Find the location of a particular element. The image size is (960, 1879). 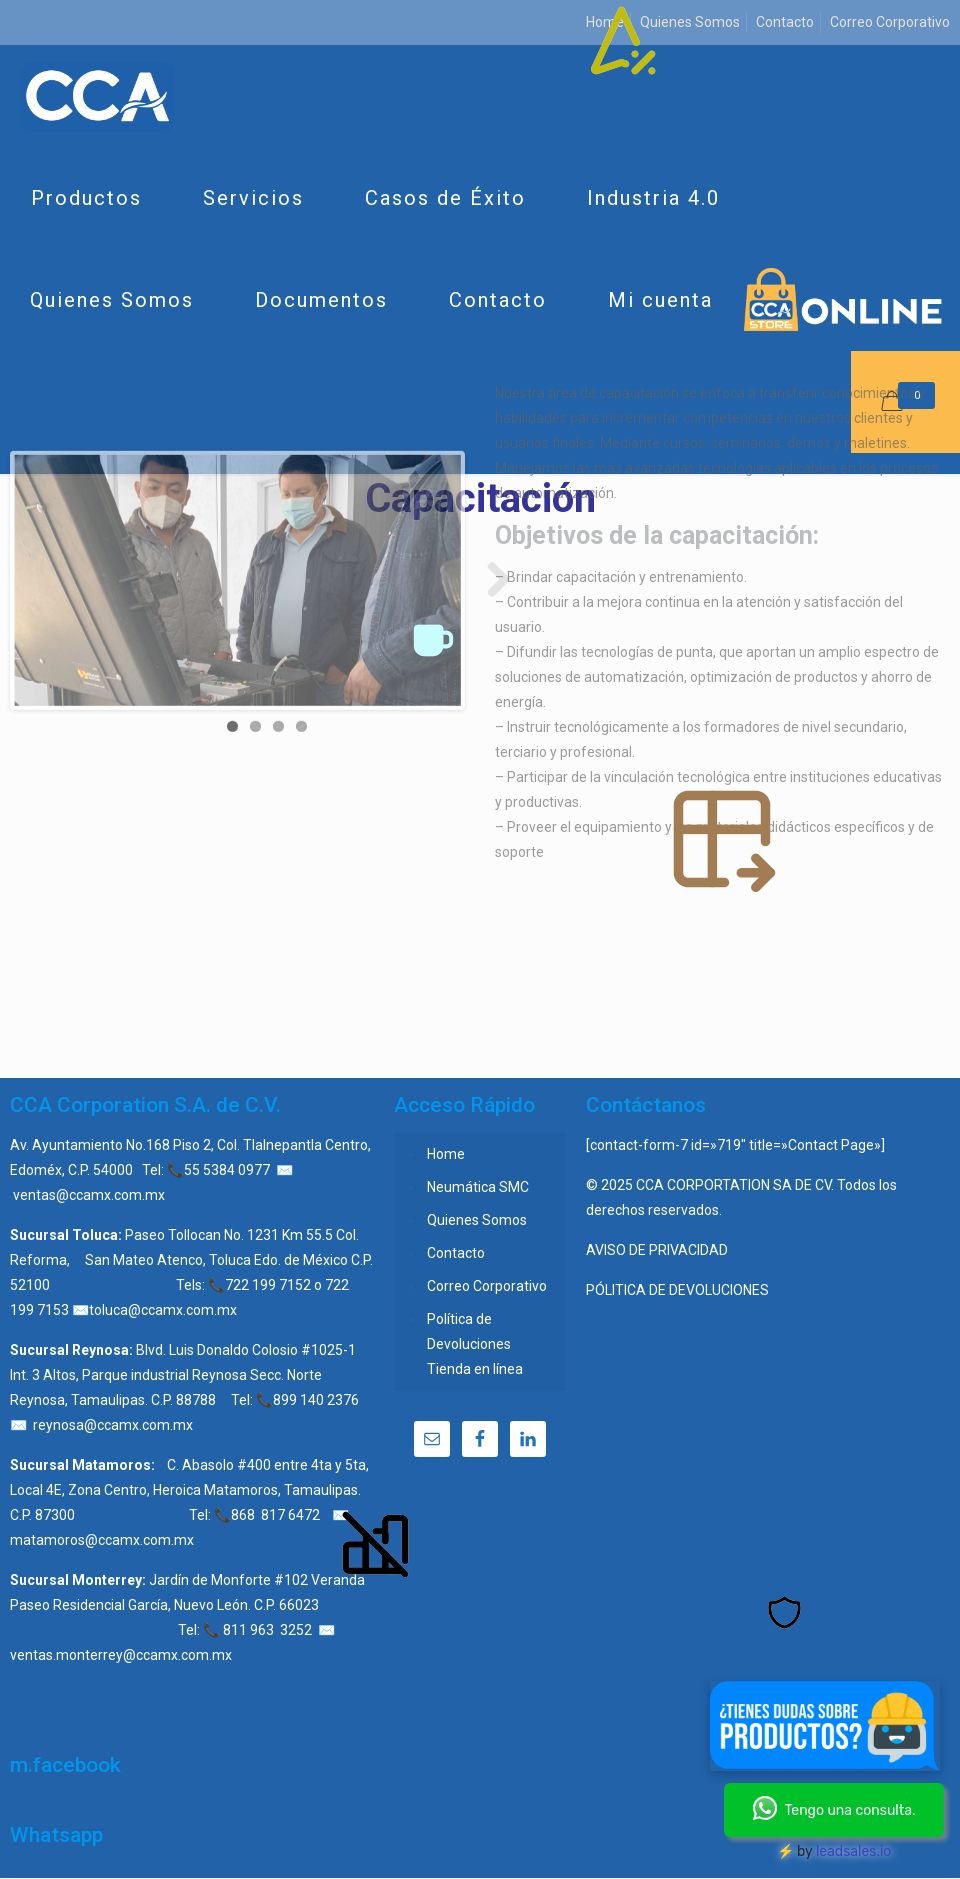

access coffee break or break time features is located at coordinates (433, 640).